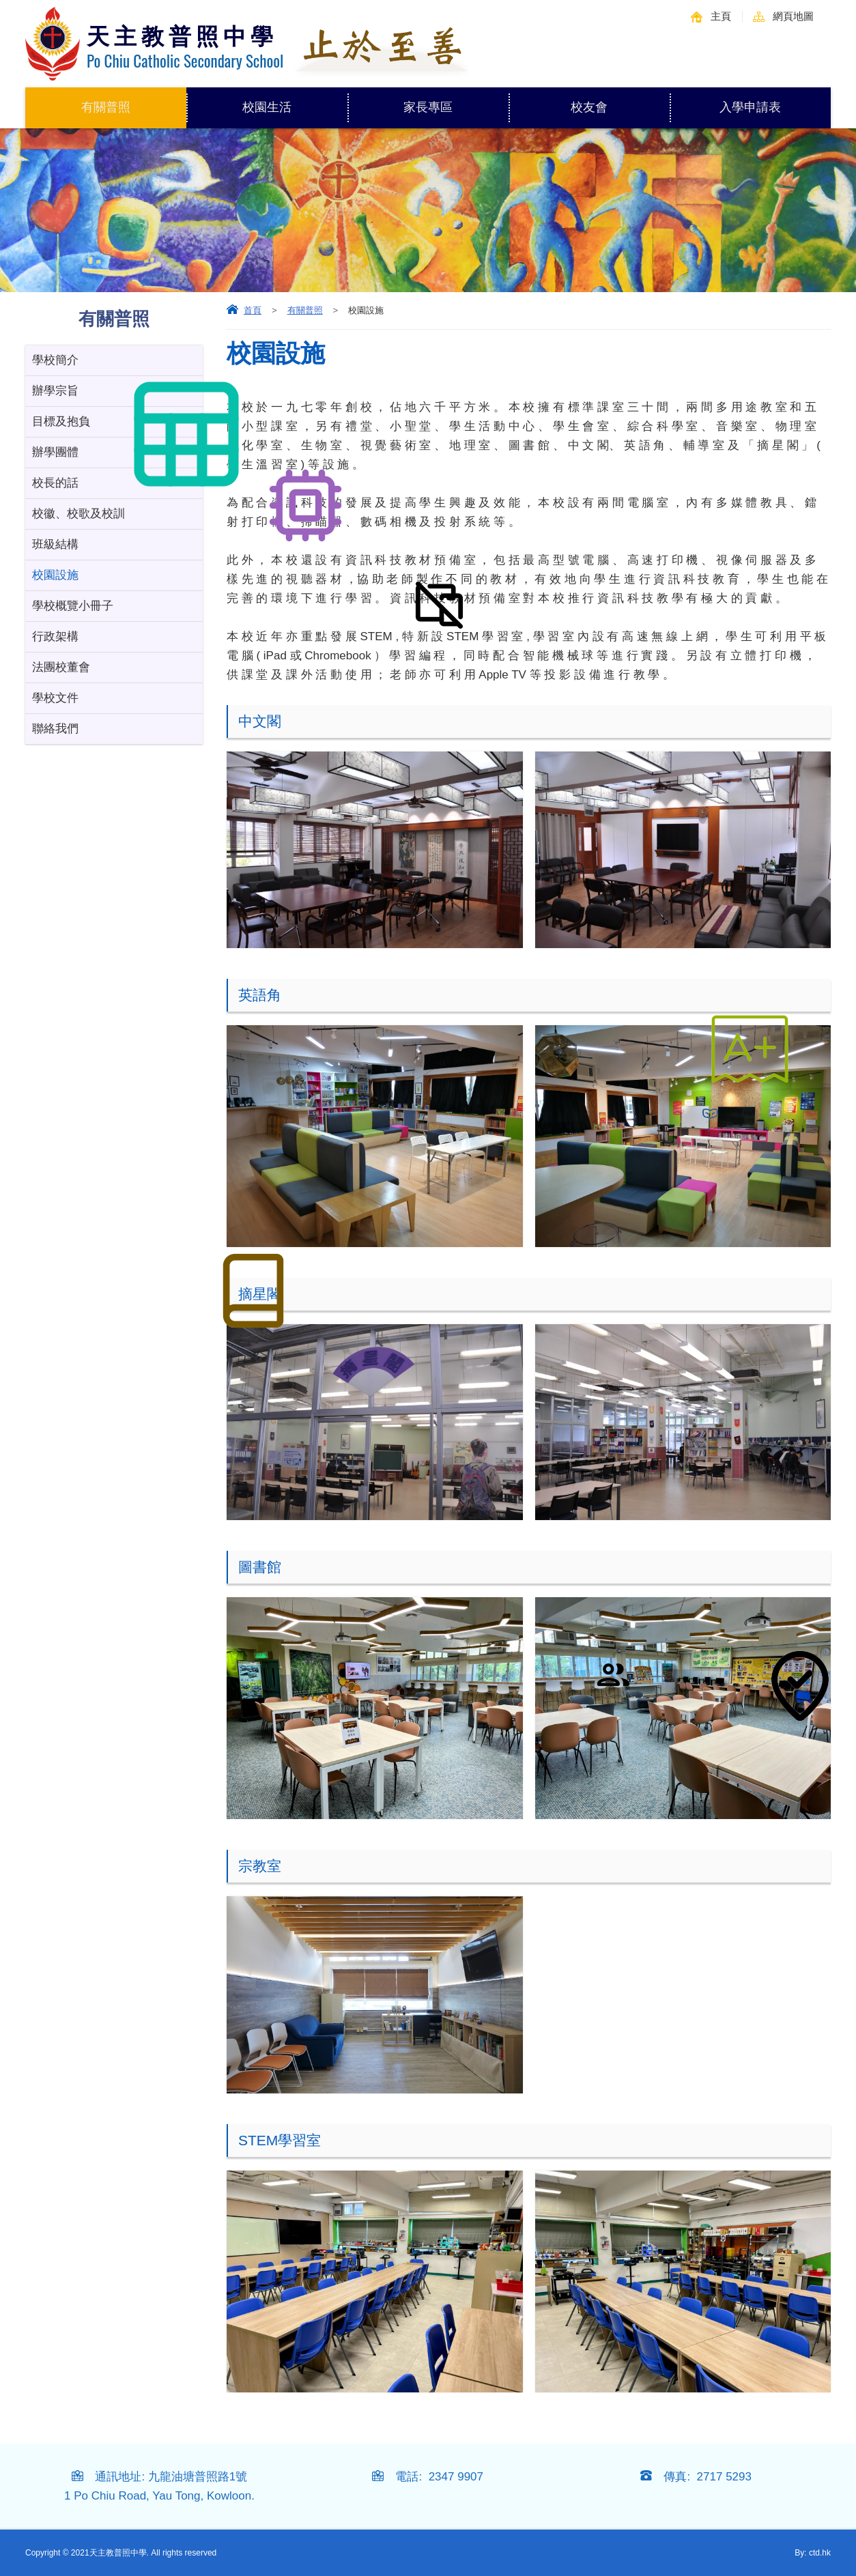 The width and height of the screenshot is (856, 2576). I want to click on view system performance and processor information, so click(305, 505).